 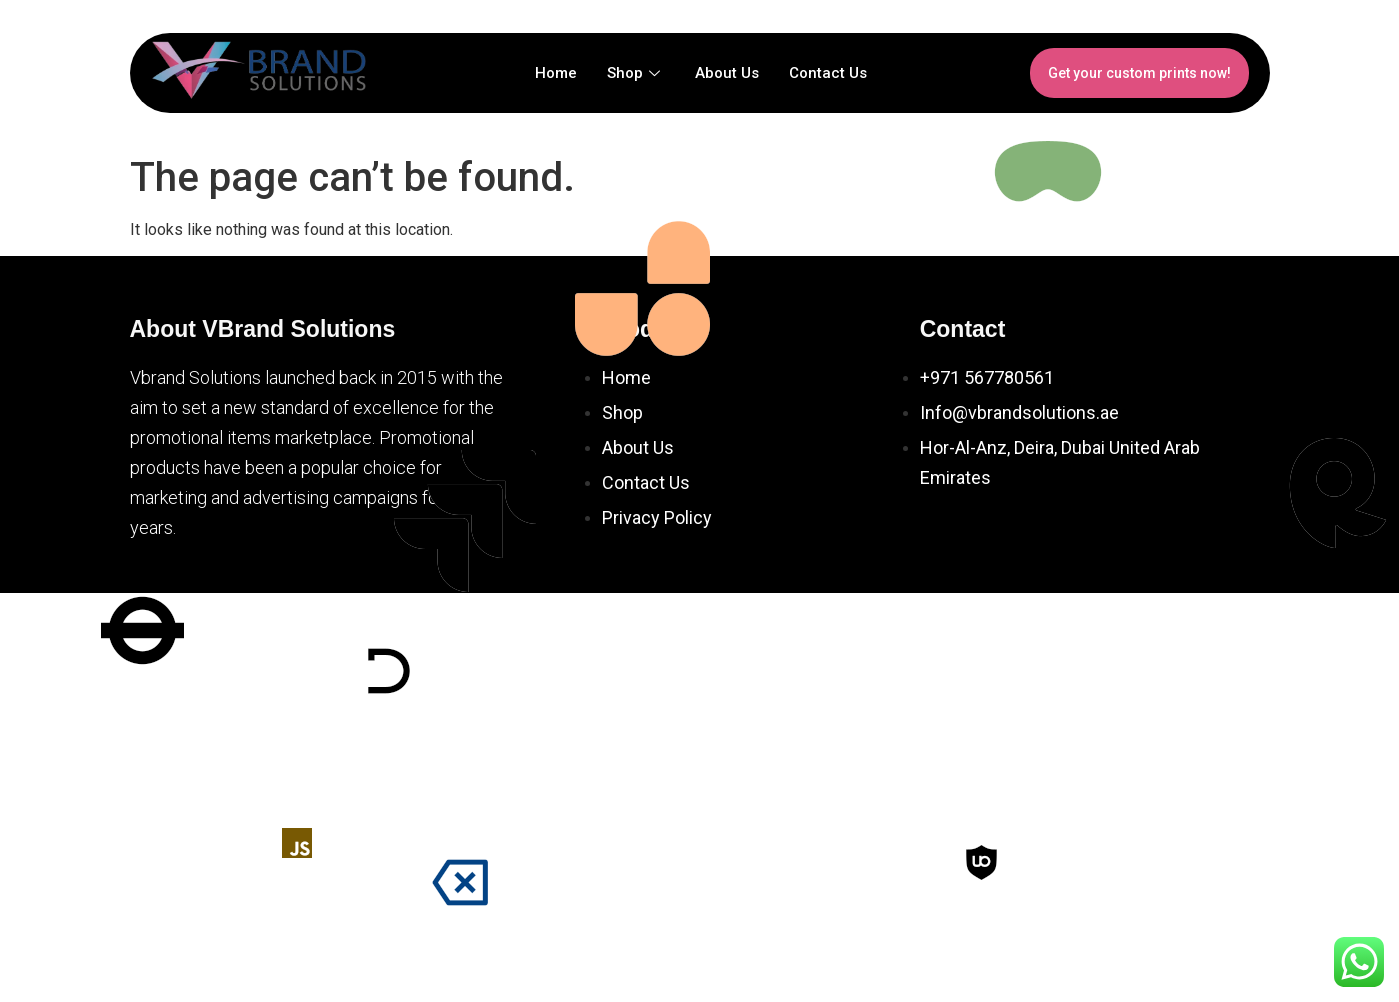 What do you see at coordinates (297, 843) in the screenshot?
I see `JavaScript programming language logo` at bounding box center [297, 843].